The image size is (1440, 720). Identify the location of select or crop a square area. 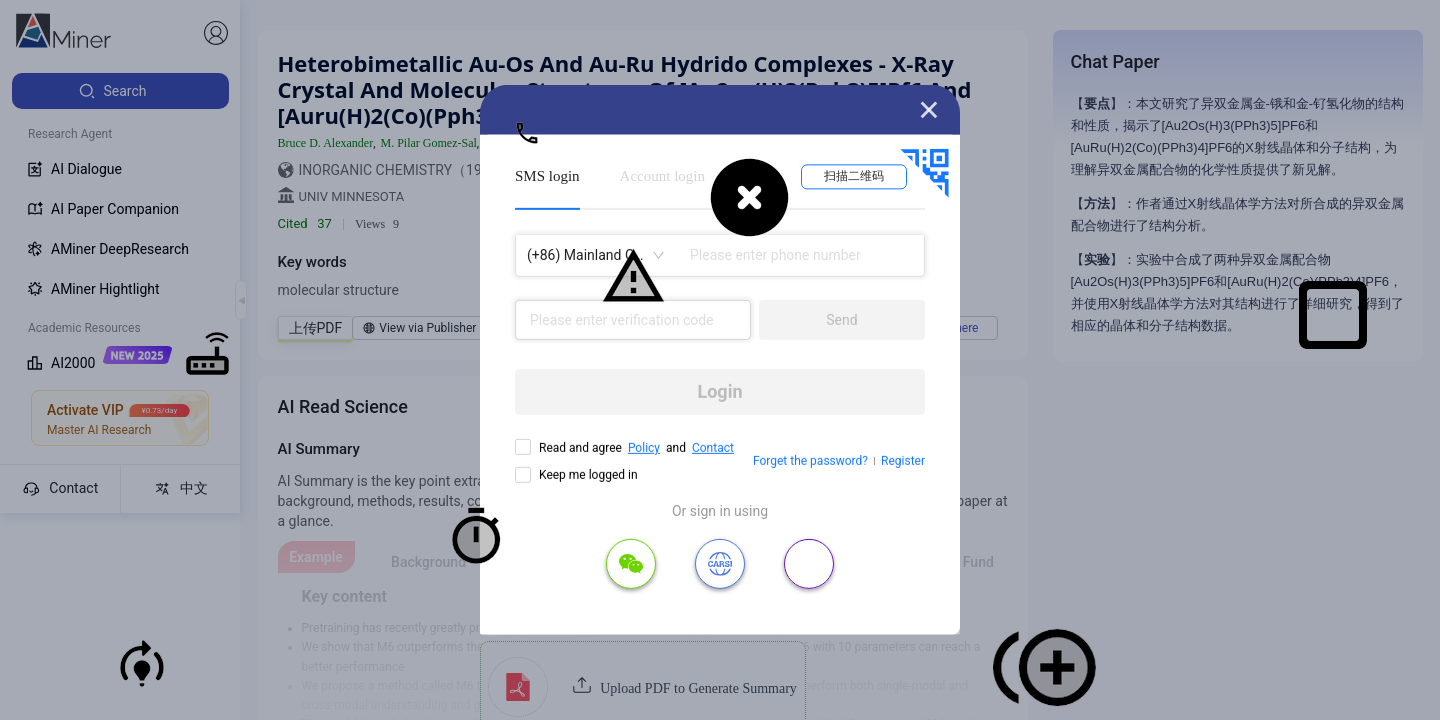
(1333, 315).